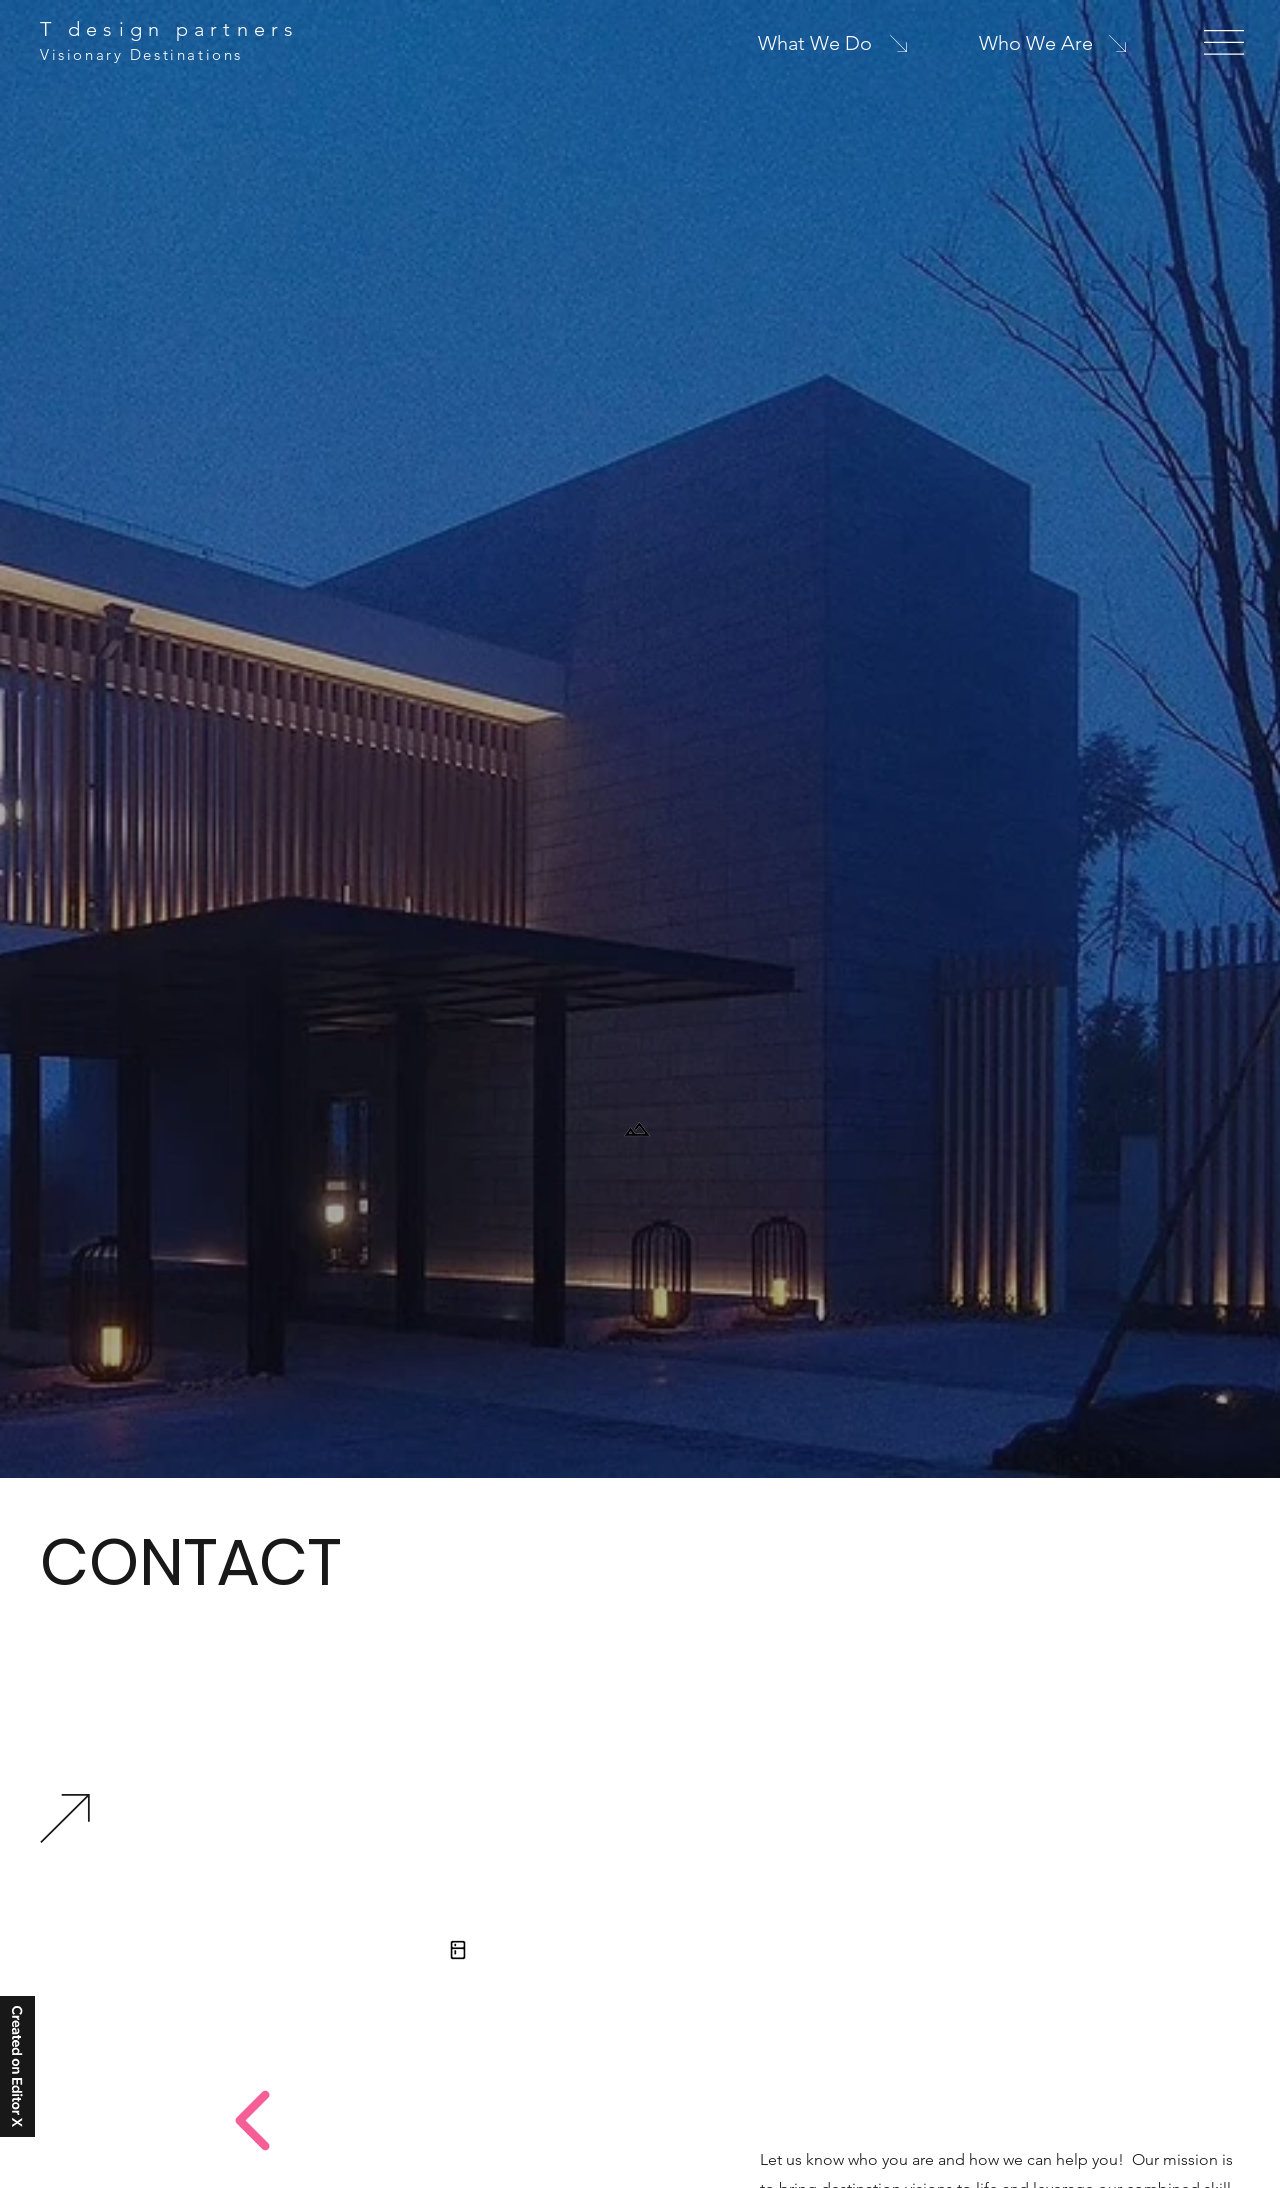 Image resolution: width=1280 pixels, height=2188 pixels. Describe the element at coordinates (458, 1950) in the screenshot. I see `access kitchen appliance controls` at that location.